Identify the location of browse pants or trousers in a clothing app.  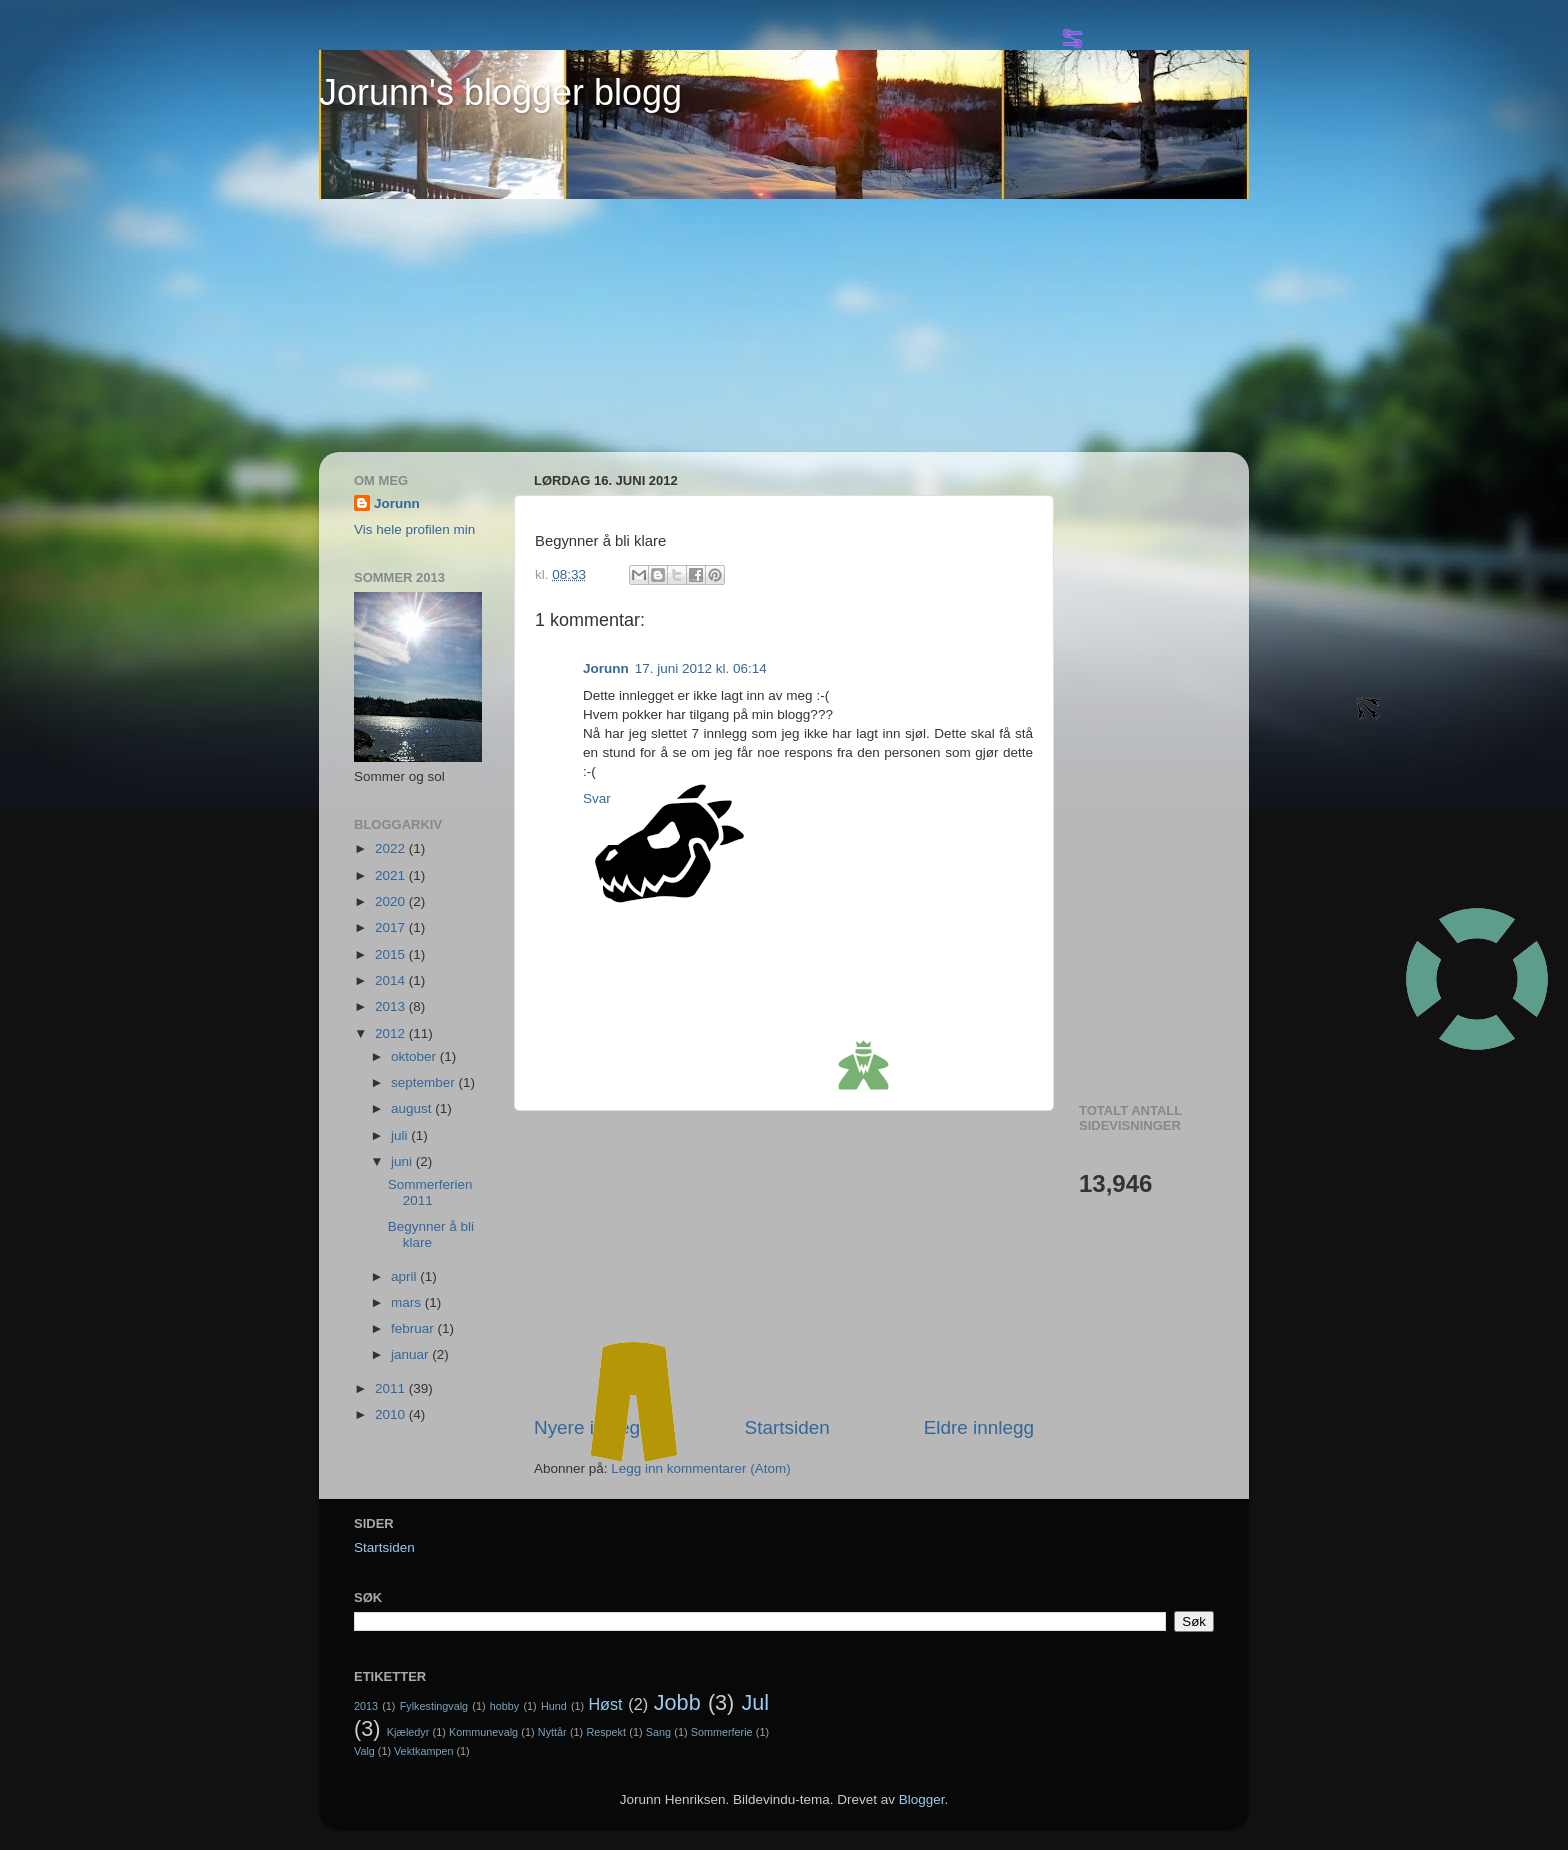
(634, 1402).